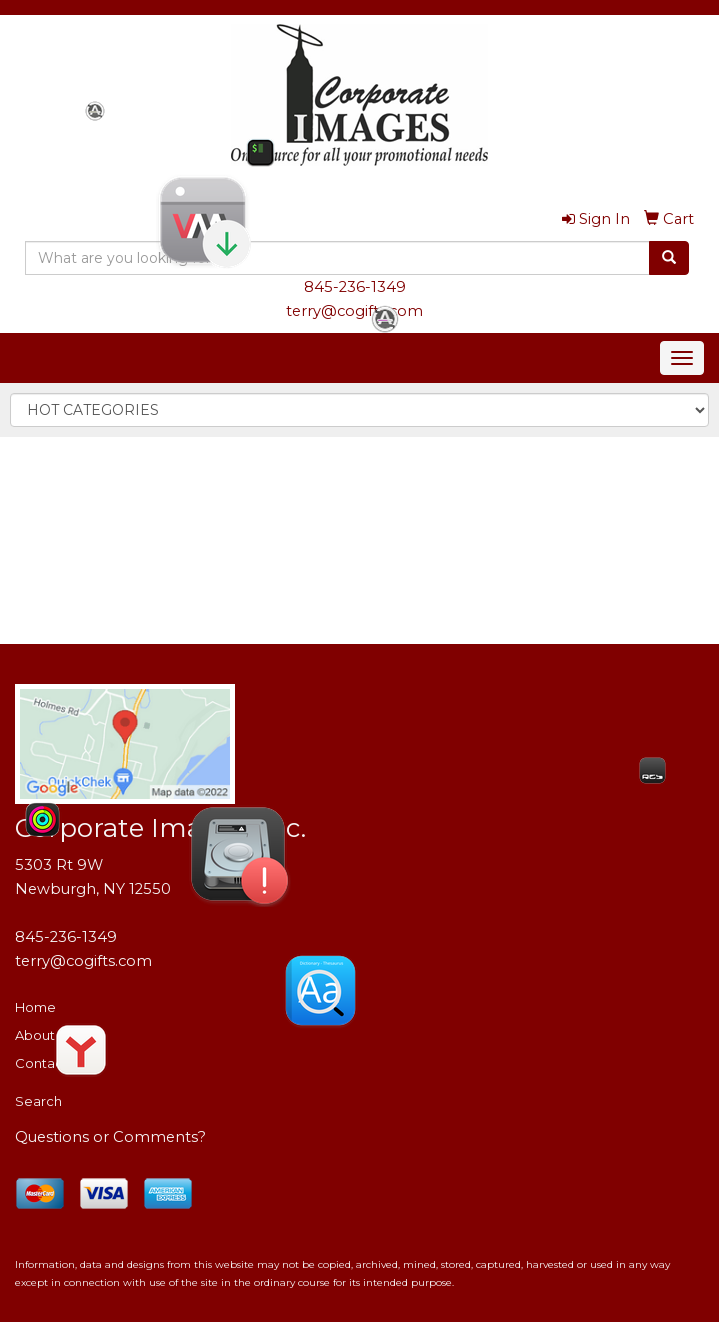  I want to click on check for available software updates, so click(385, 319).